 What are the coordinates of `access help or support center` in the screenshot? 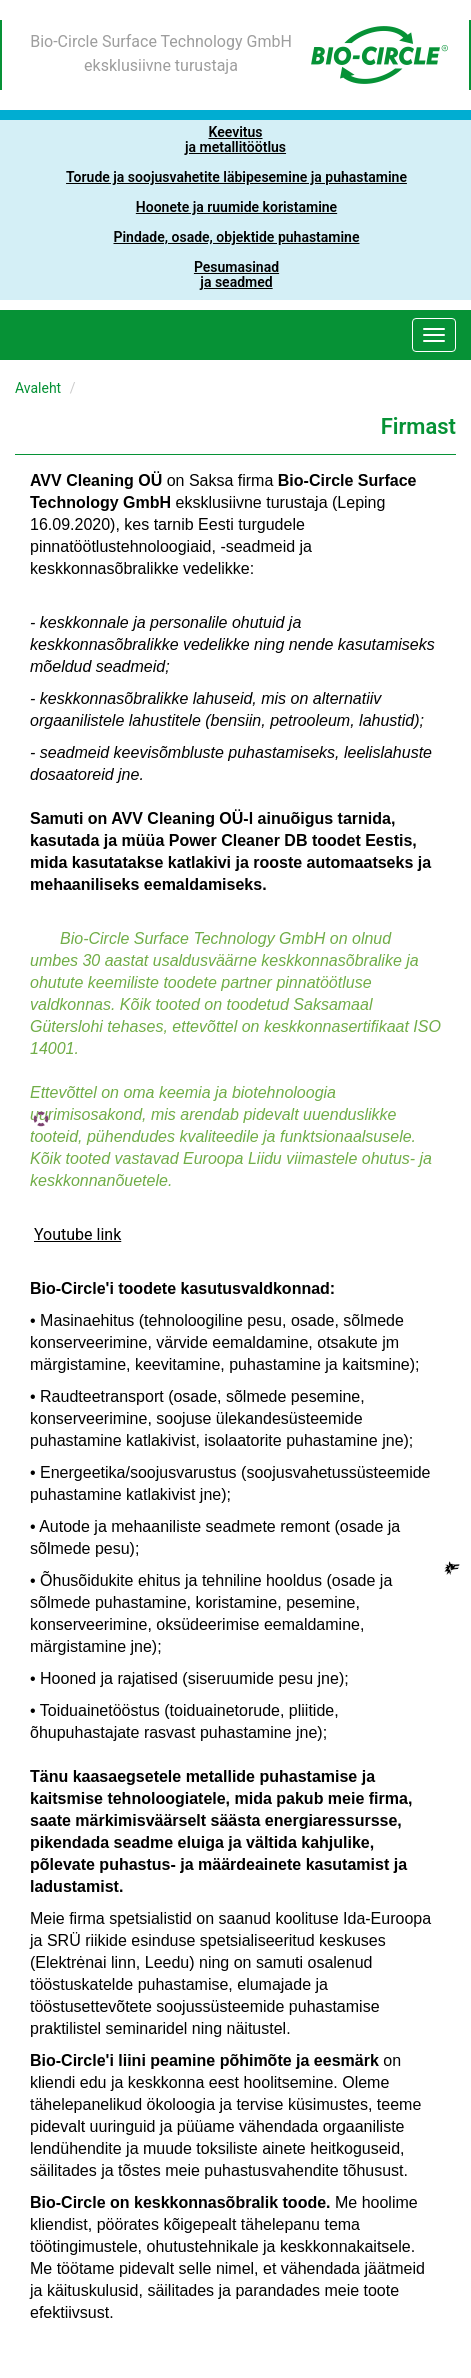 It's located at (41, 1119).